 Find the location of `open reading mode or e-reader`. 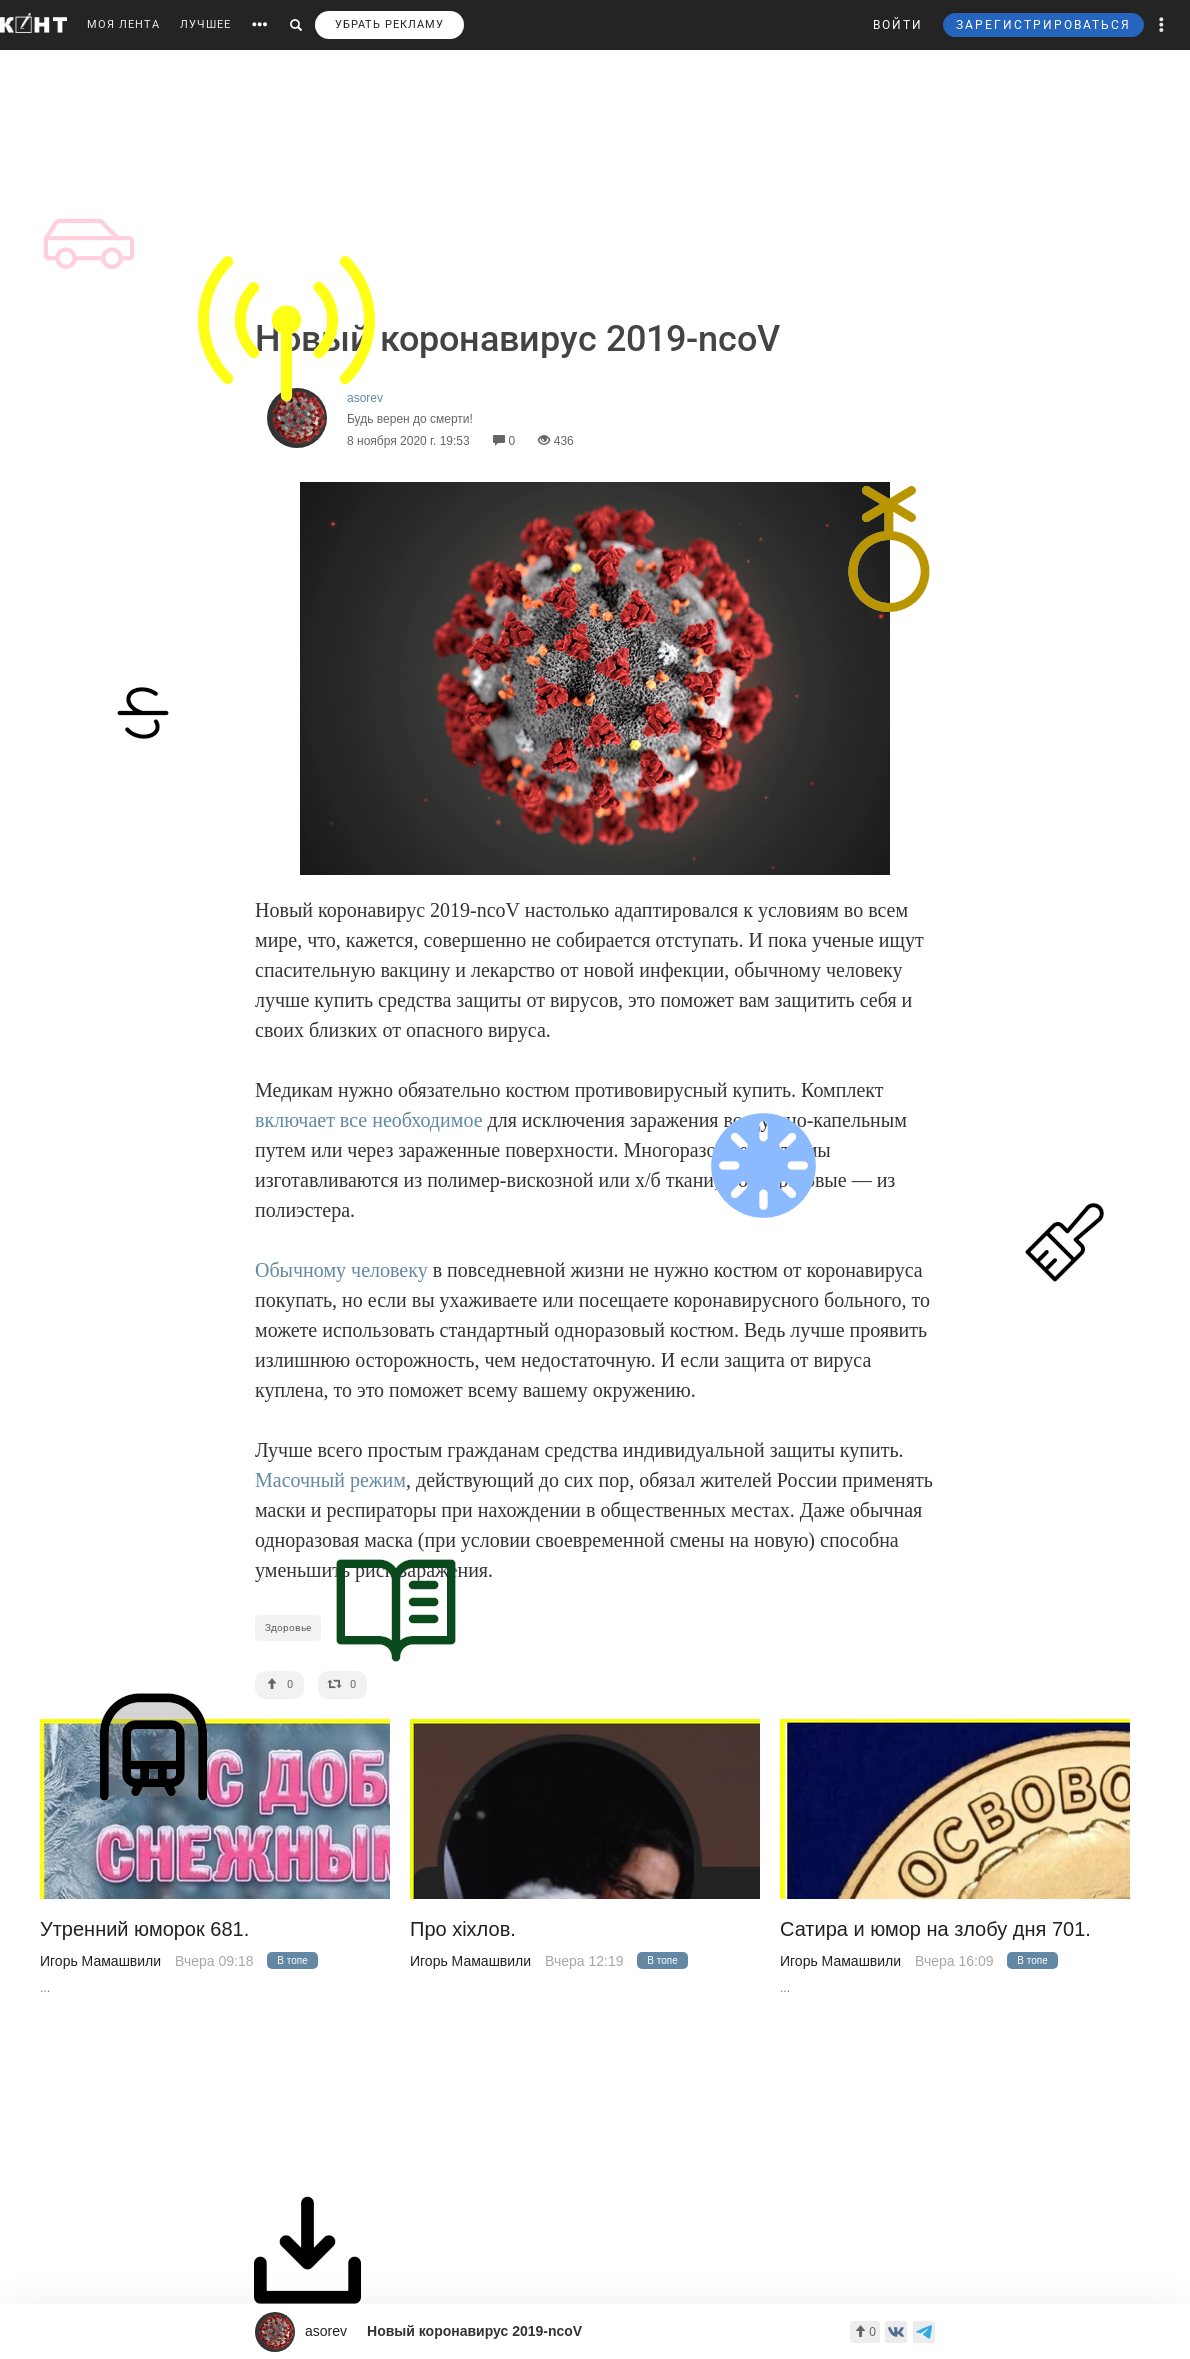

open reading mode or e-reader is located at coordinates (396, 1602).